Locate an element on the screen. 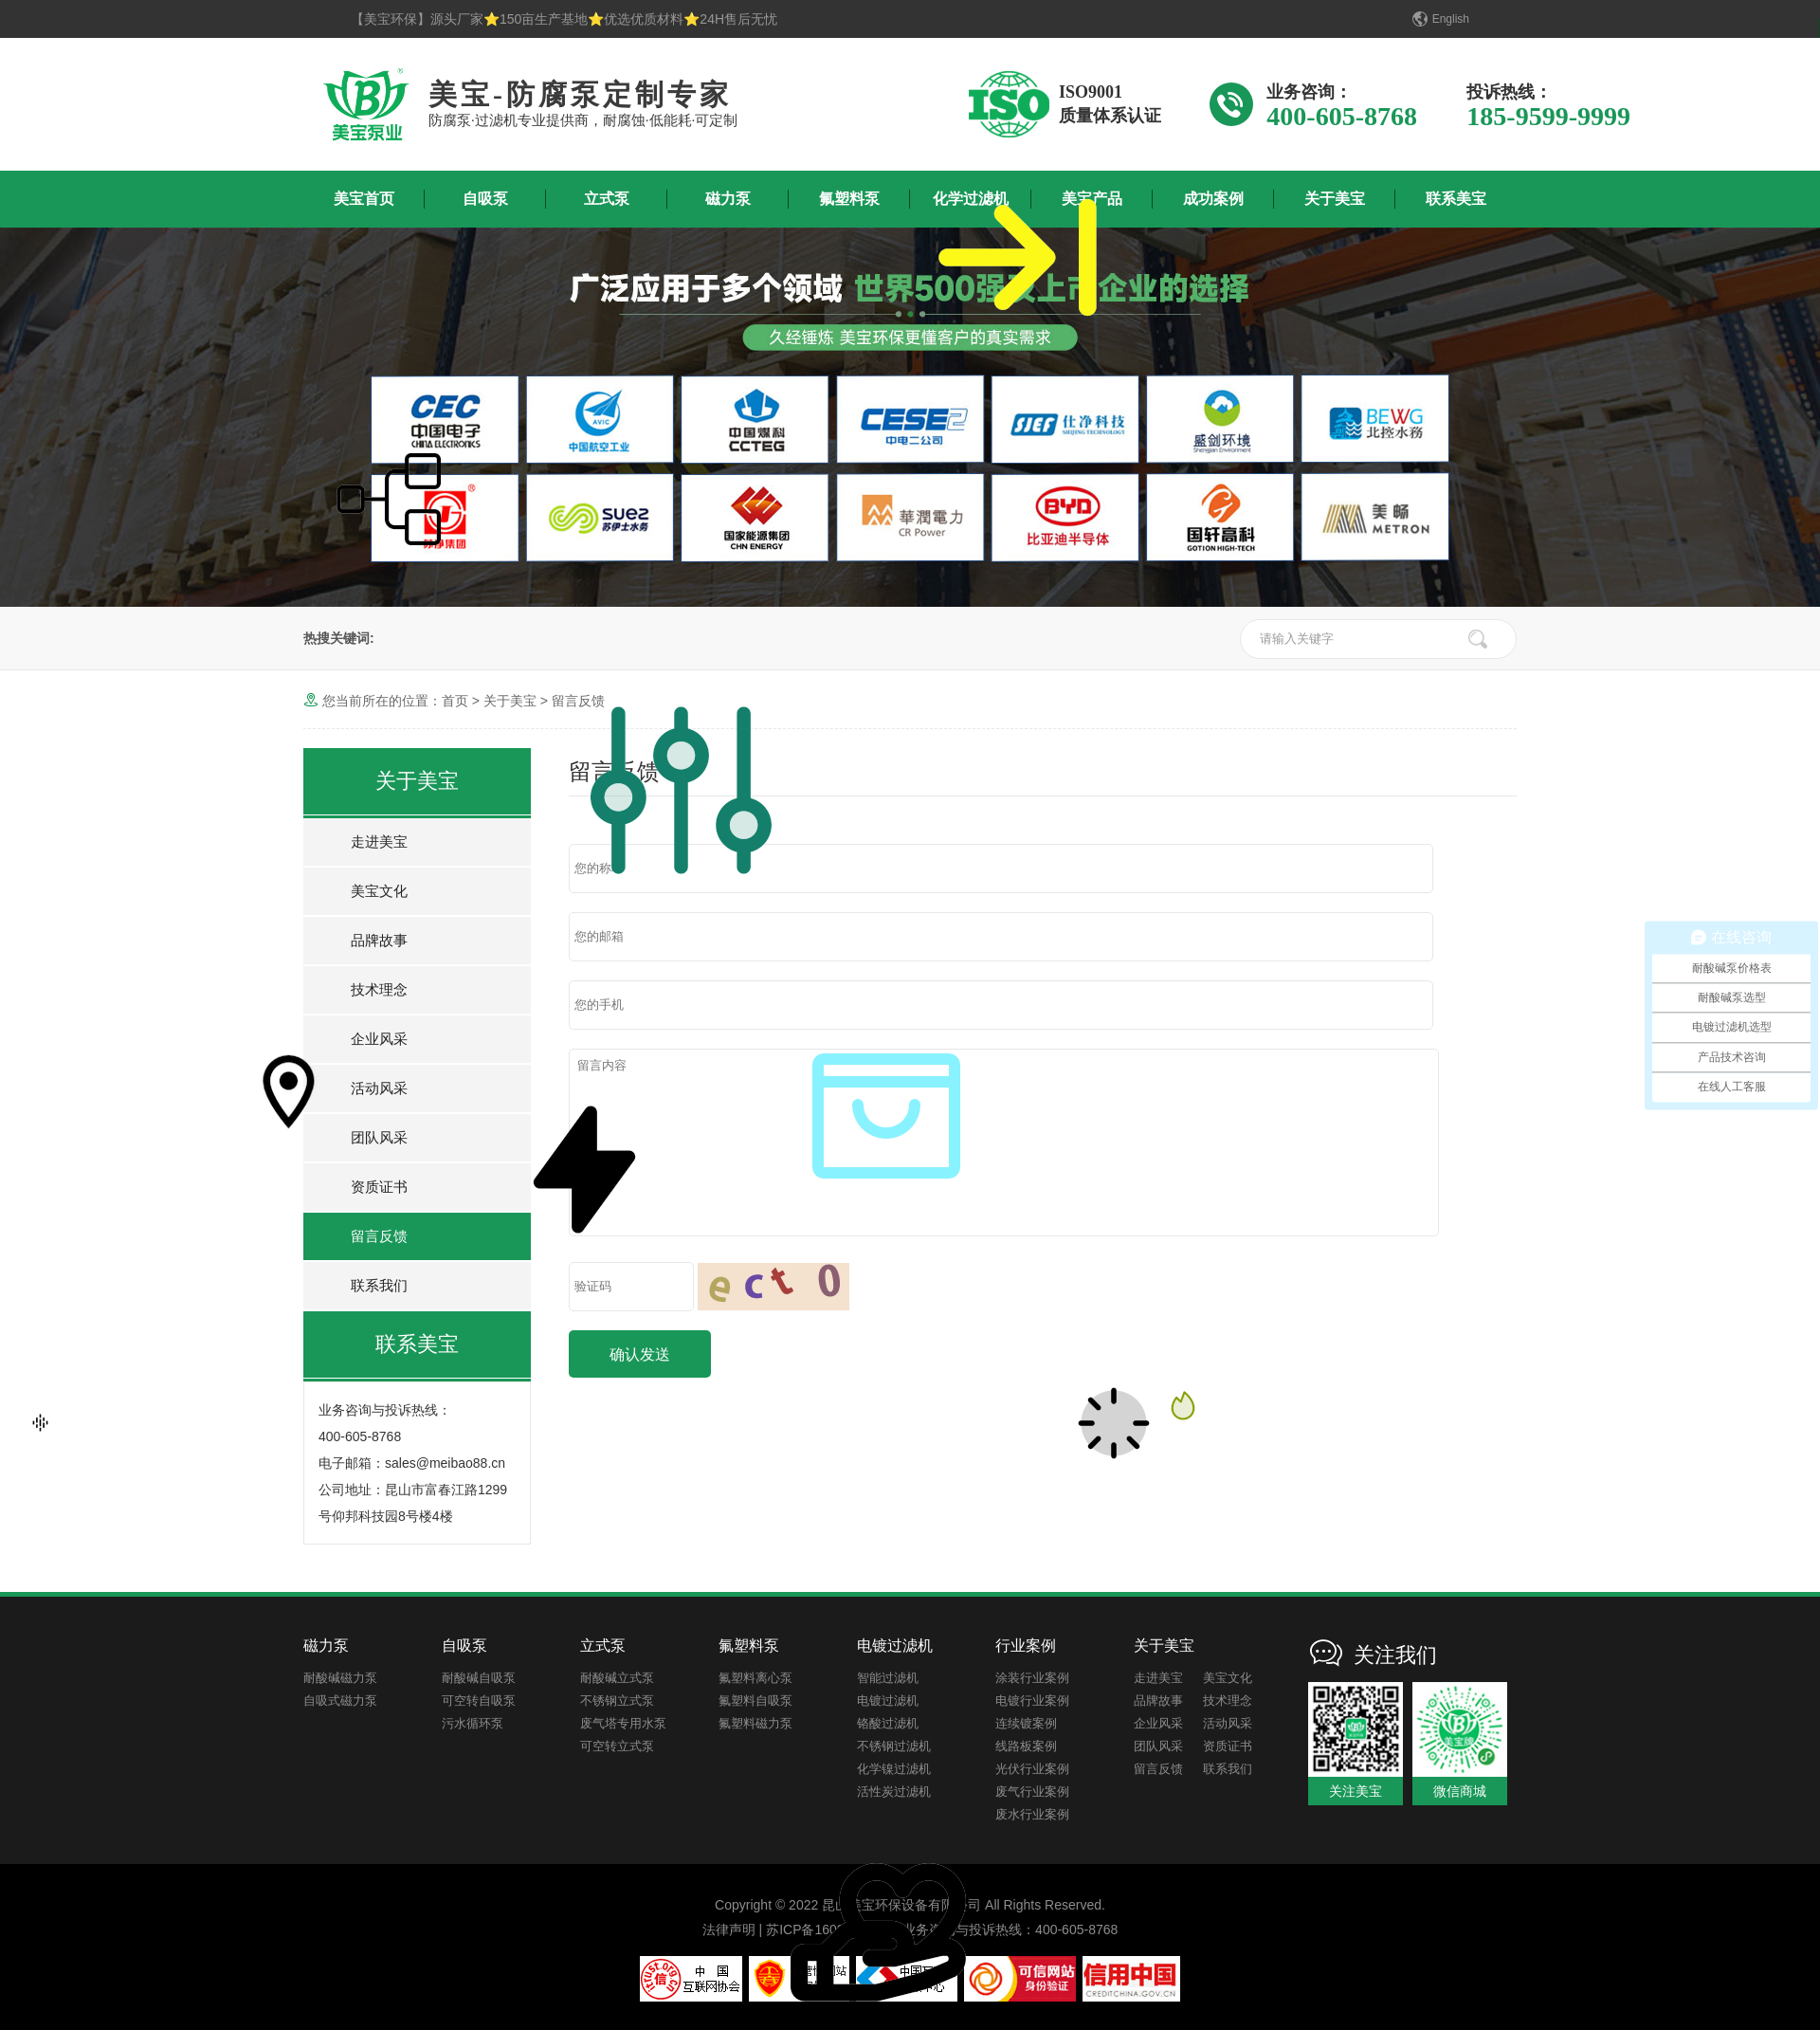 The width and height of the screenshot is (1820, 2030). donate or give to charity is located at coordinates (883, 1935).